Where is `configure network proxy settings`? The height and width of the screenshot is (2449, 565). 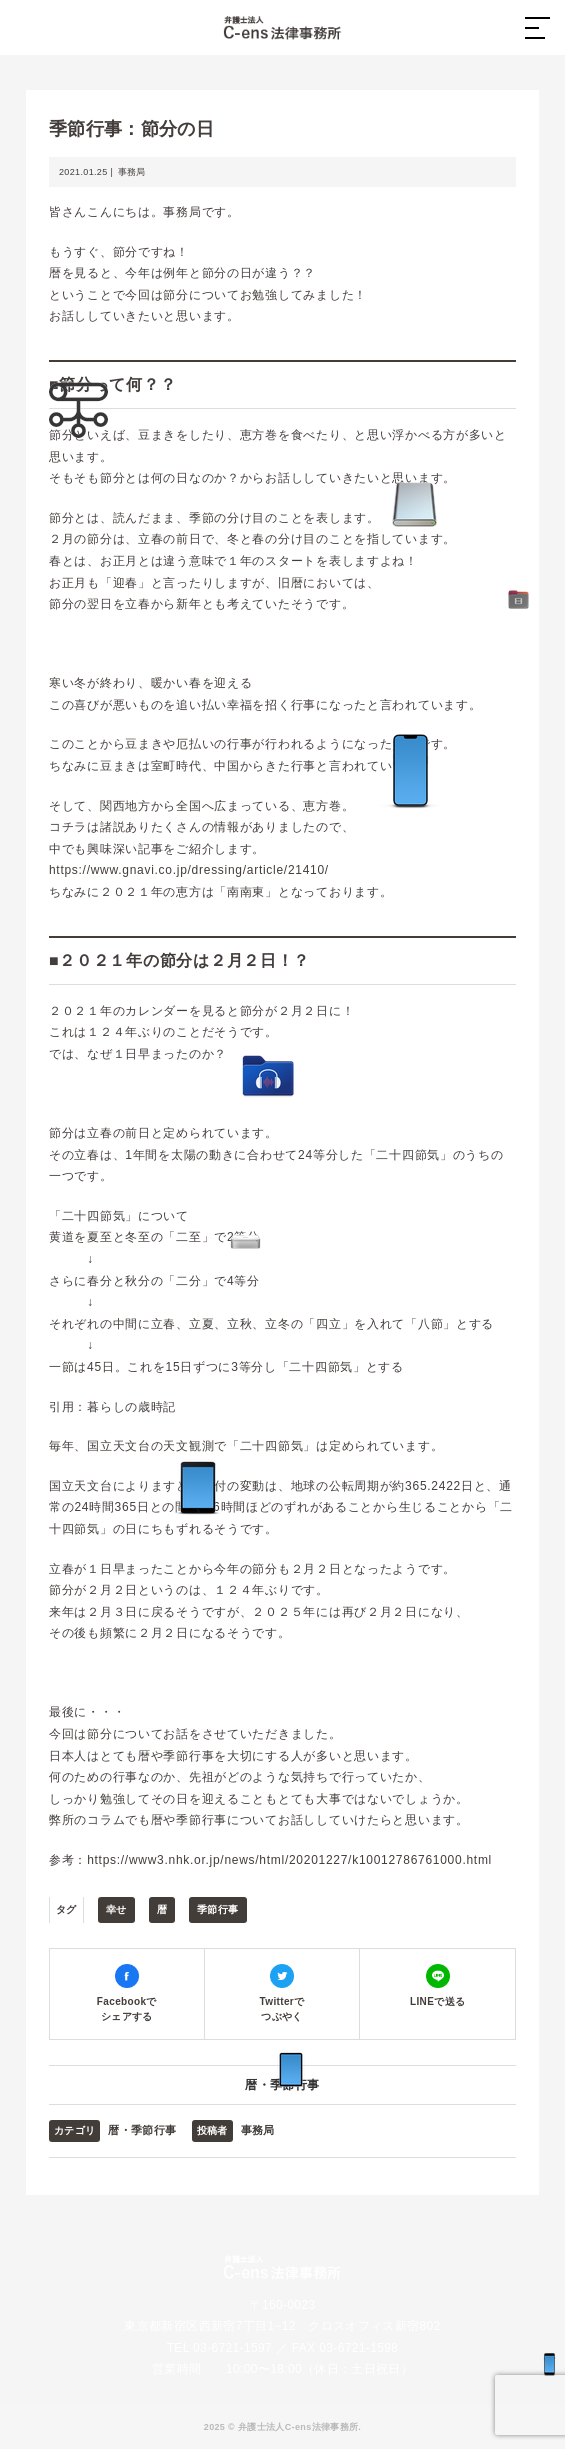 configure network proxy settings is located at coordinates (78, 408).